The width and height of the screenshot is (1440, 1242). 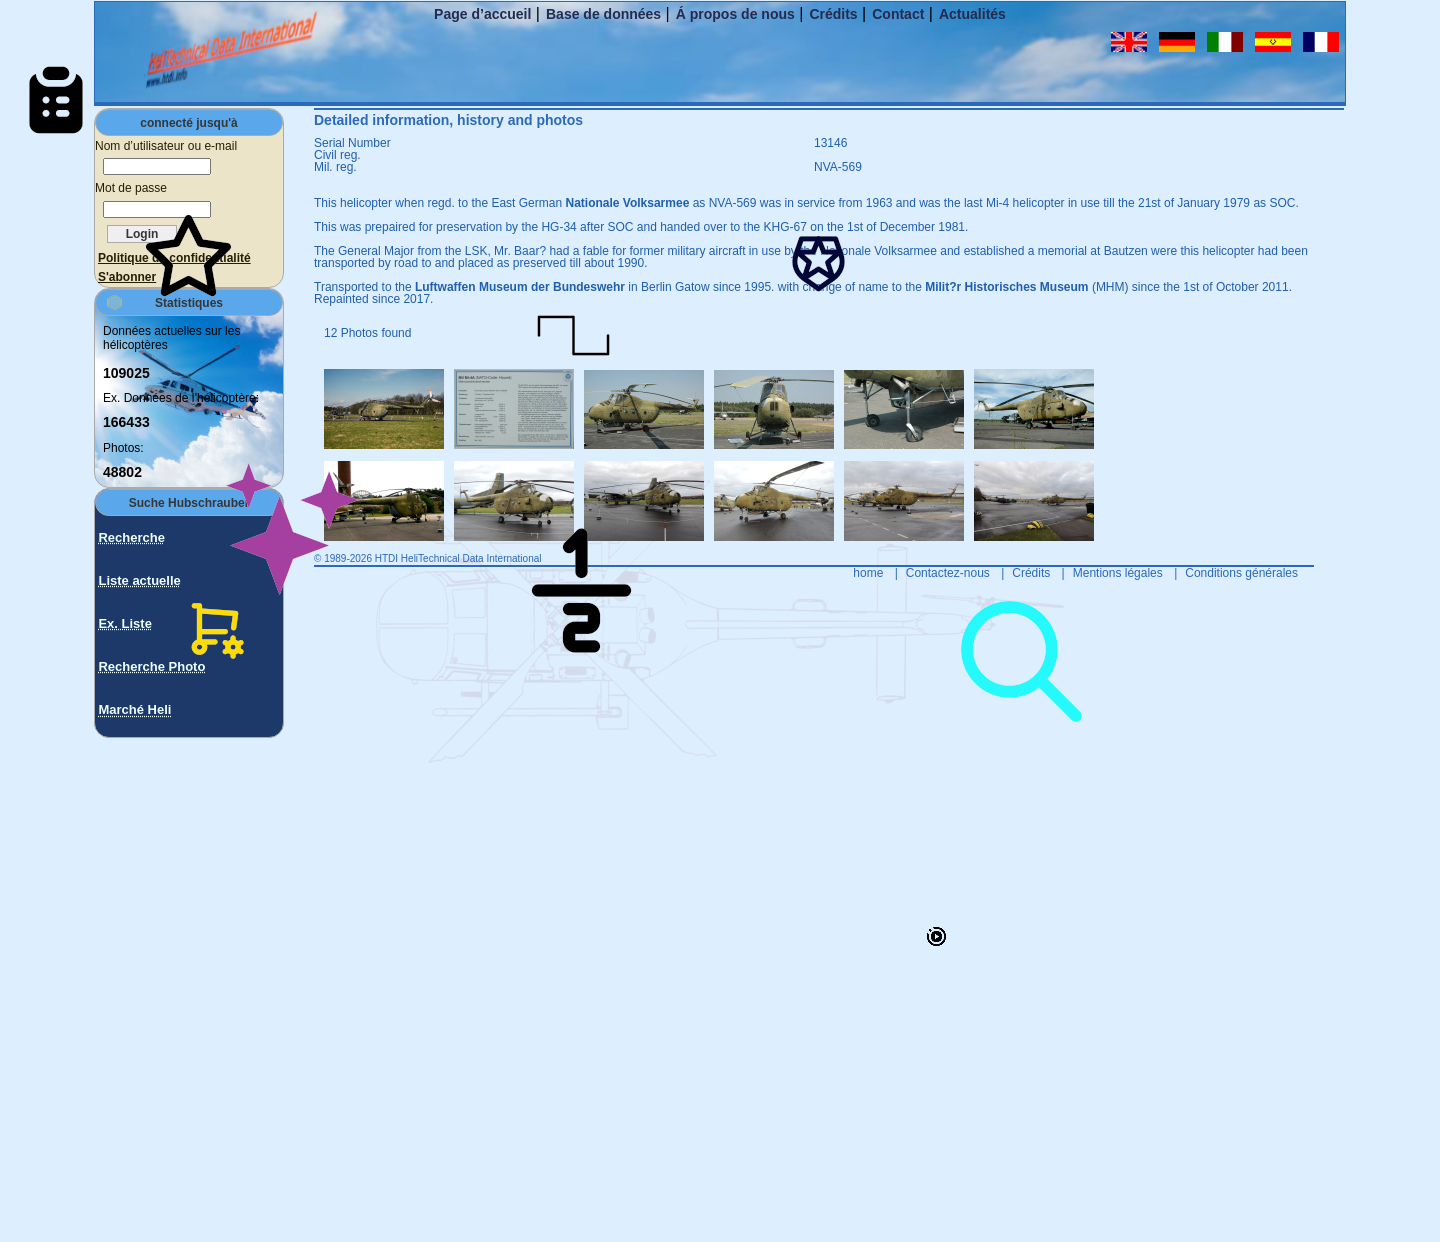 I want to click on toggle square wave audio signal, so click(x=573, y=335).